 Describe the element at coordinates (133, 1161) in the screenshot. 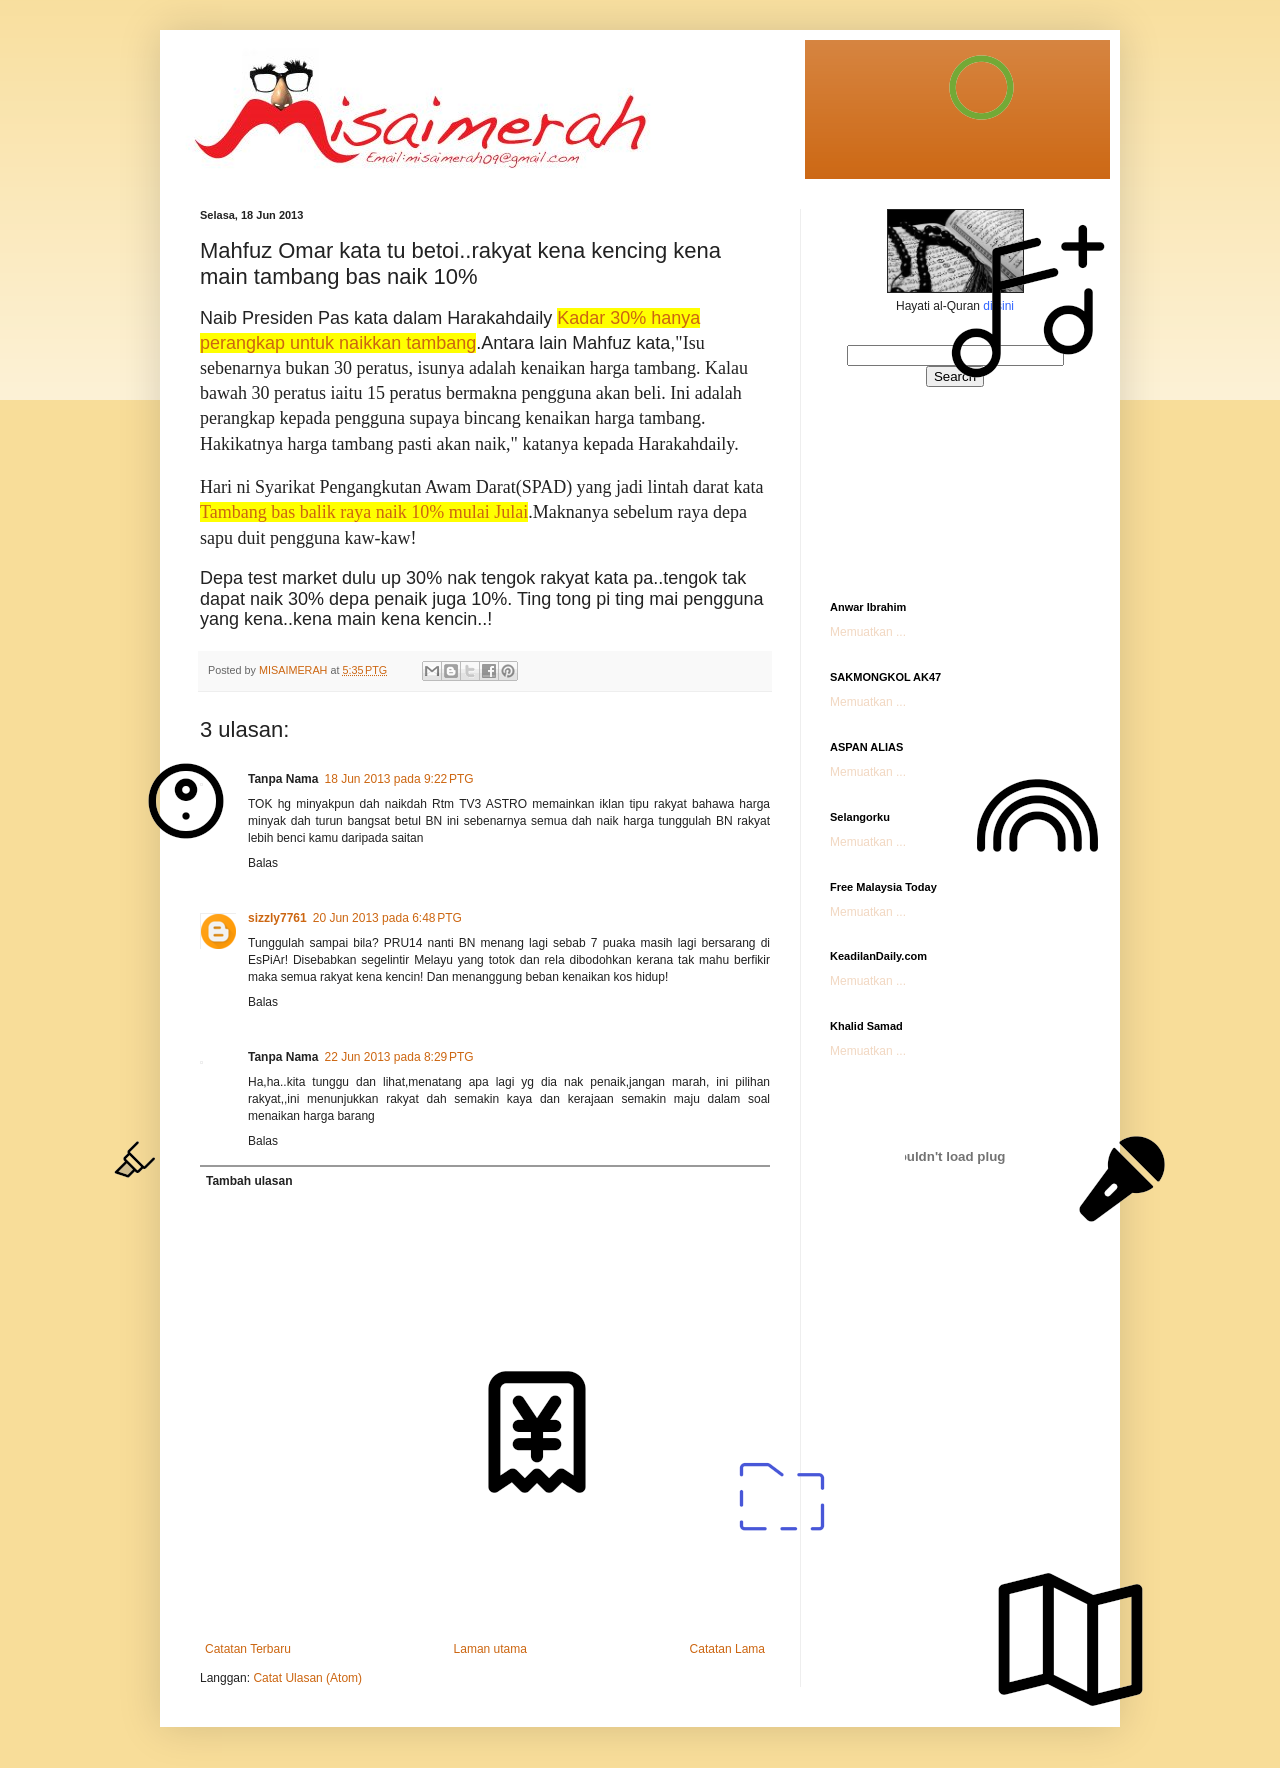

I see `highlight or mark selected text` at that location.